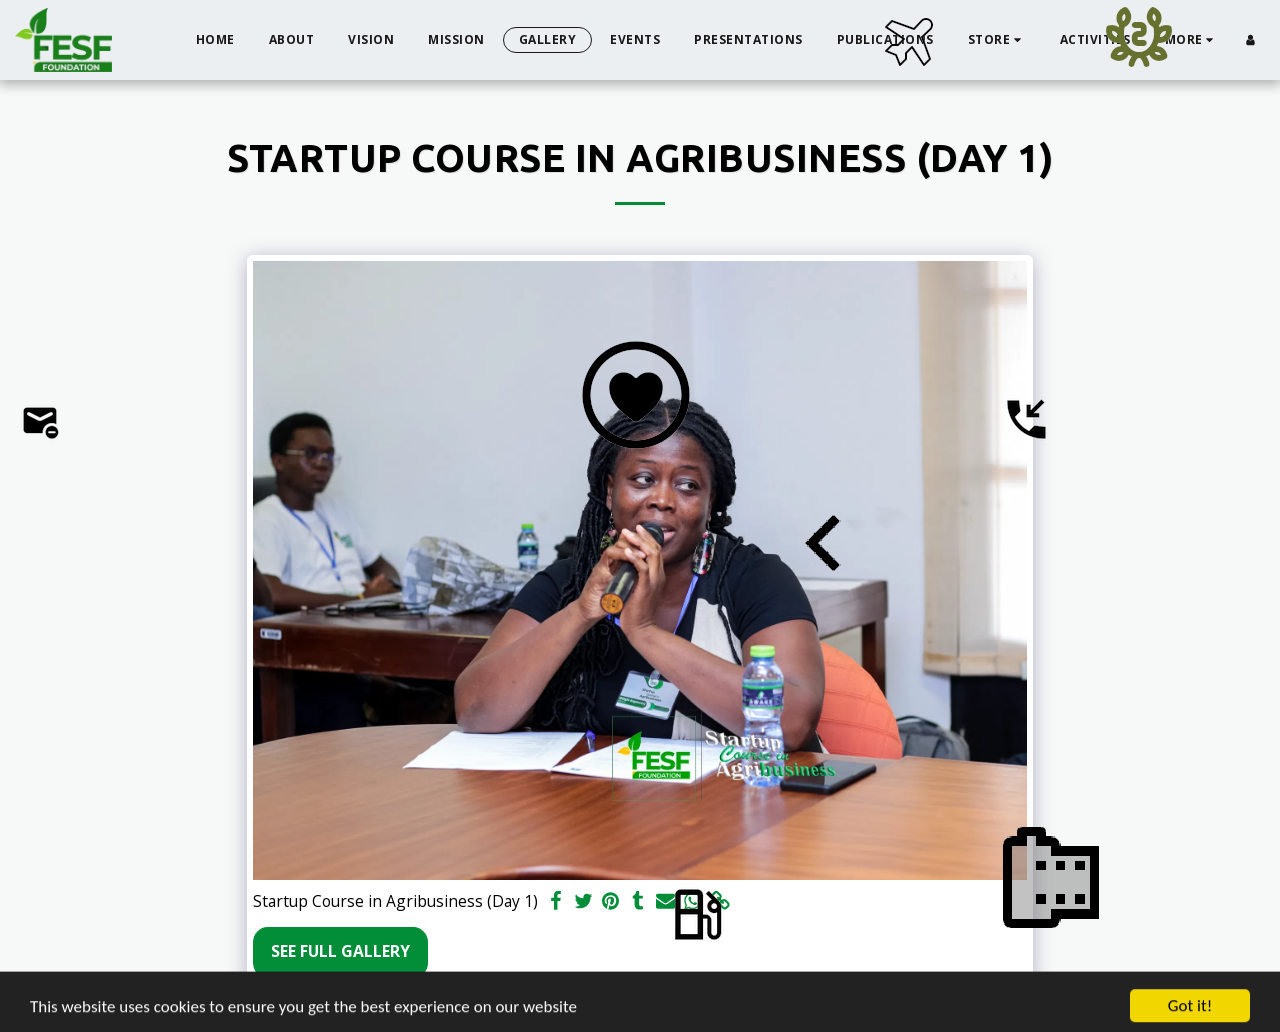 Image resolution: width=1280 pixels, height=1032 pixels. I want to click on add to favorites, so click(636, 395).